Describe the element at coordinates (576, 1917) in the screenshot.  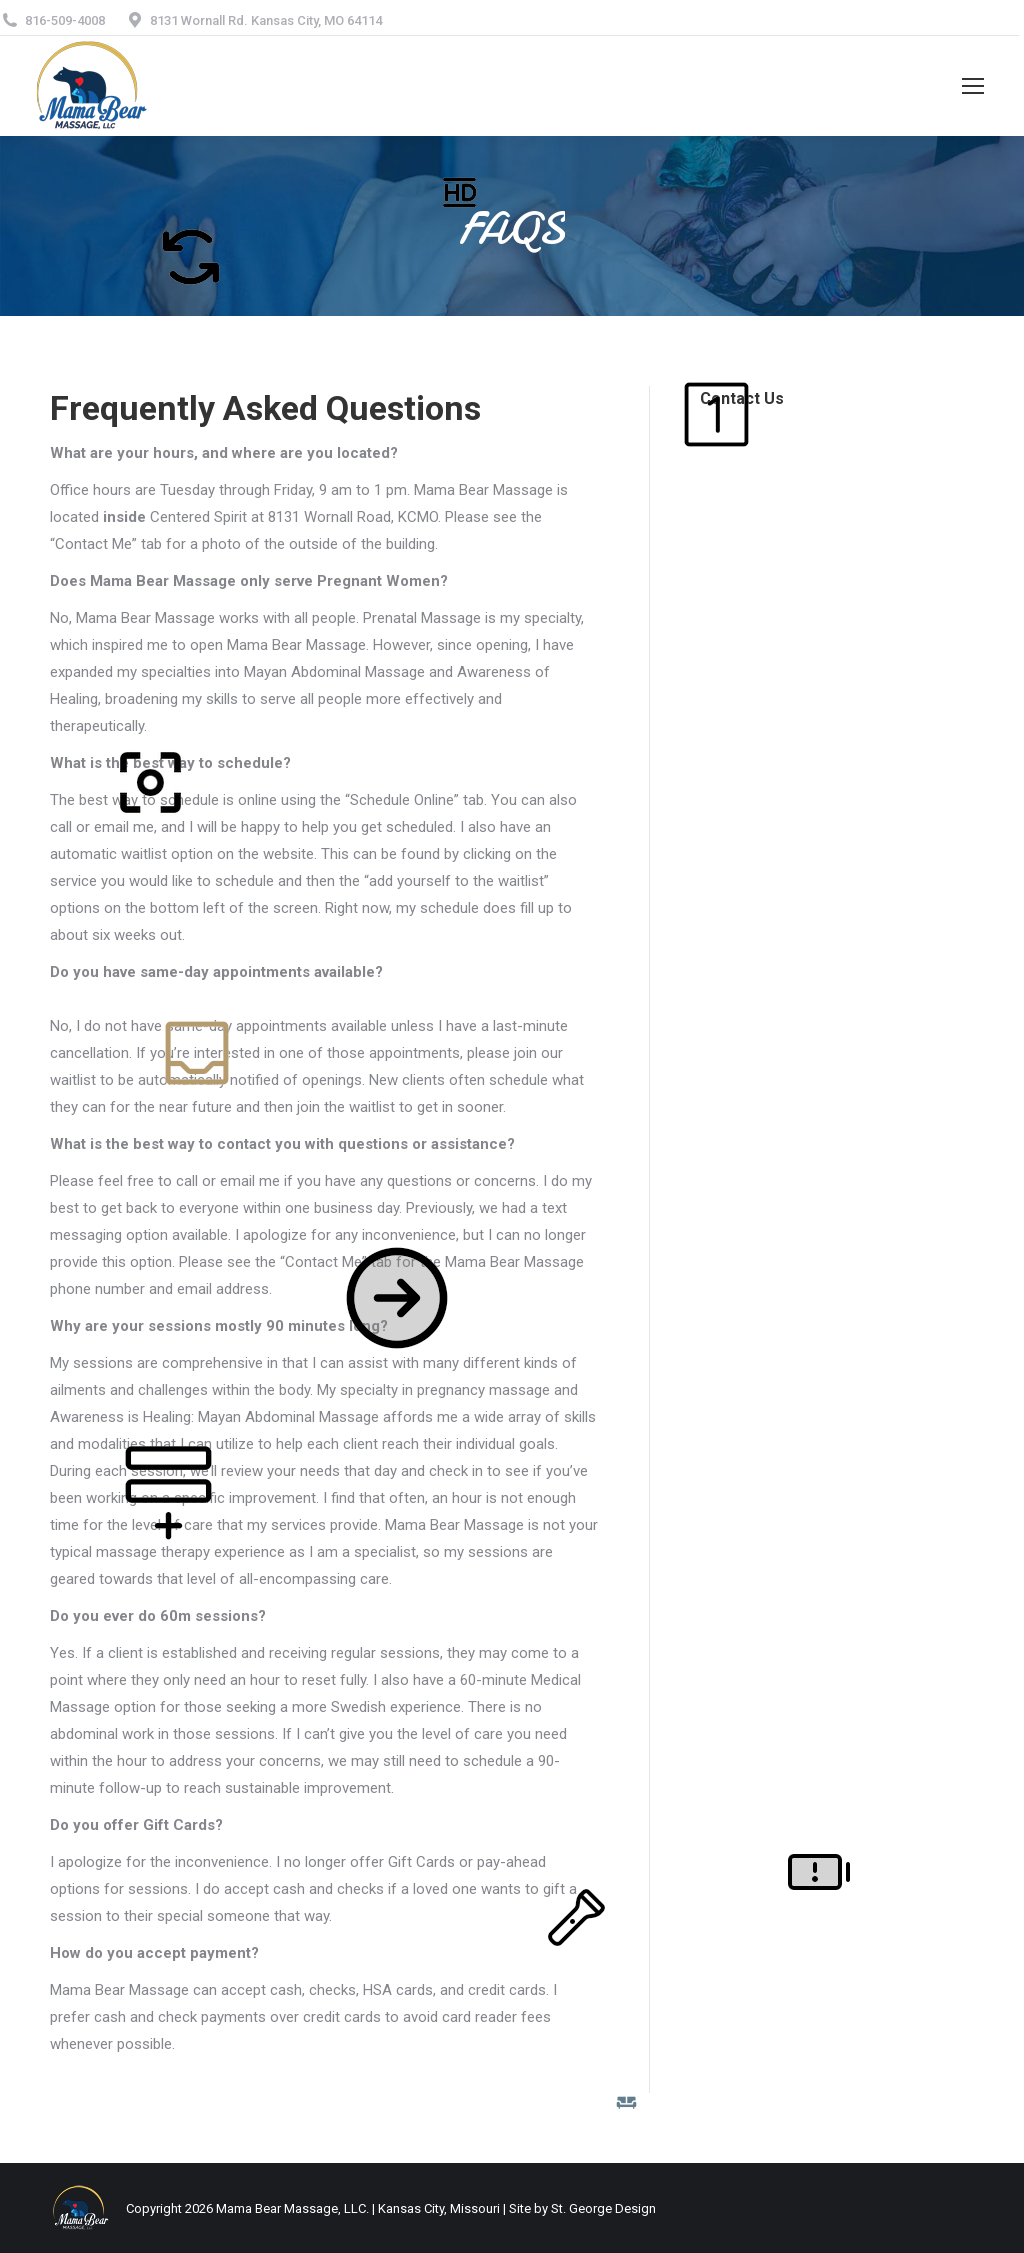
I see `toggle flashlight on/off` at that location.